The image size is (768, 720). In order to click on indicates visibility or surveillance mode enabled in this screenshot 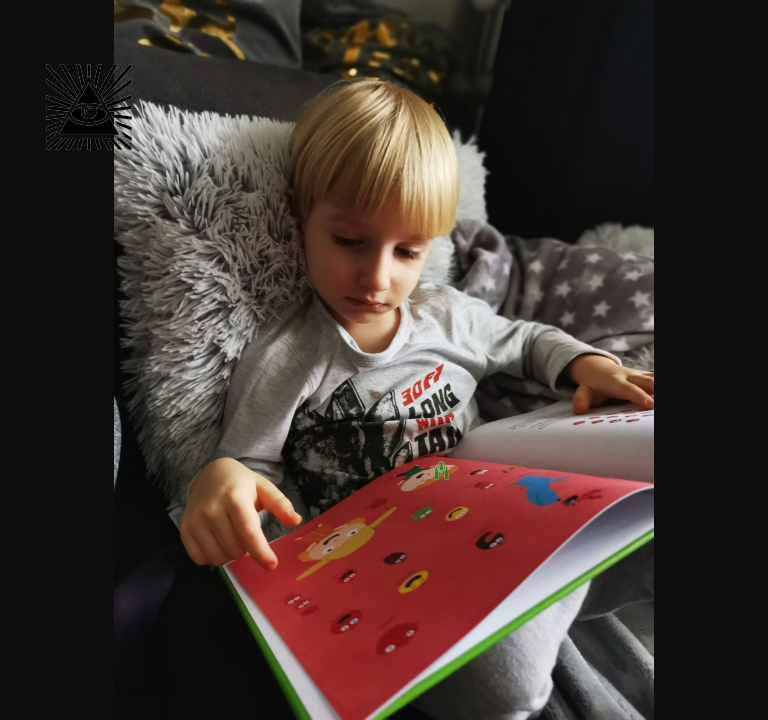, I will do `click(89, 107)`.